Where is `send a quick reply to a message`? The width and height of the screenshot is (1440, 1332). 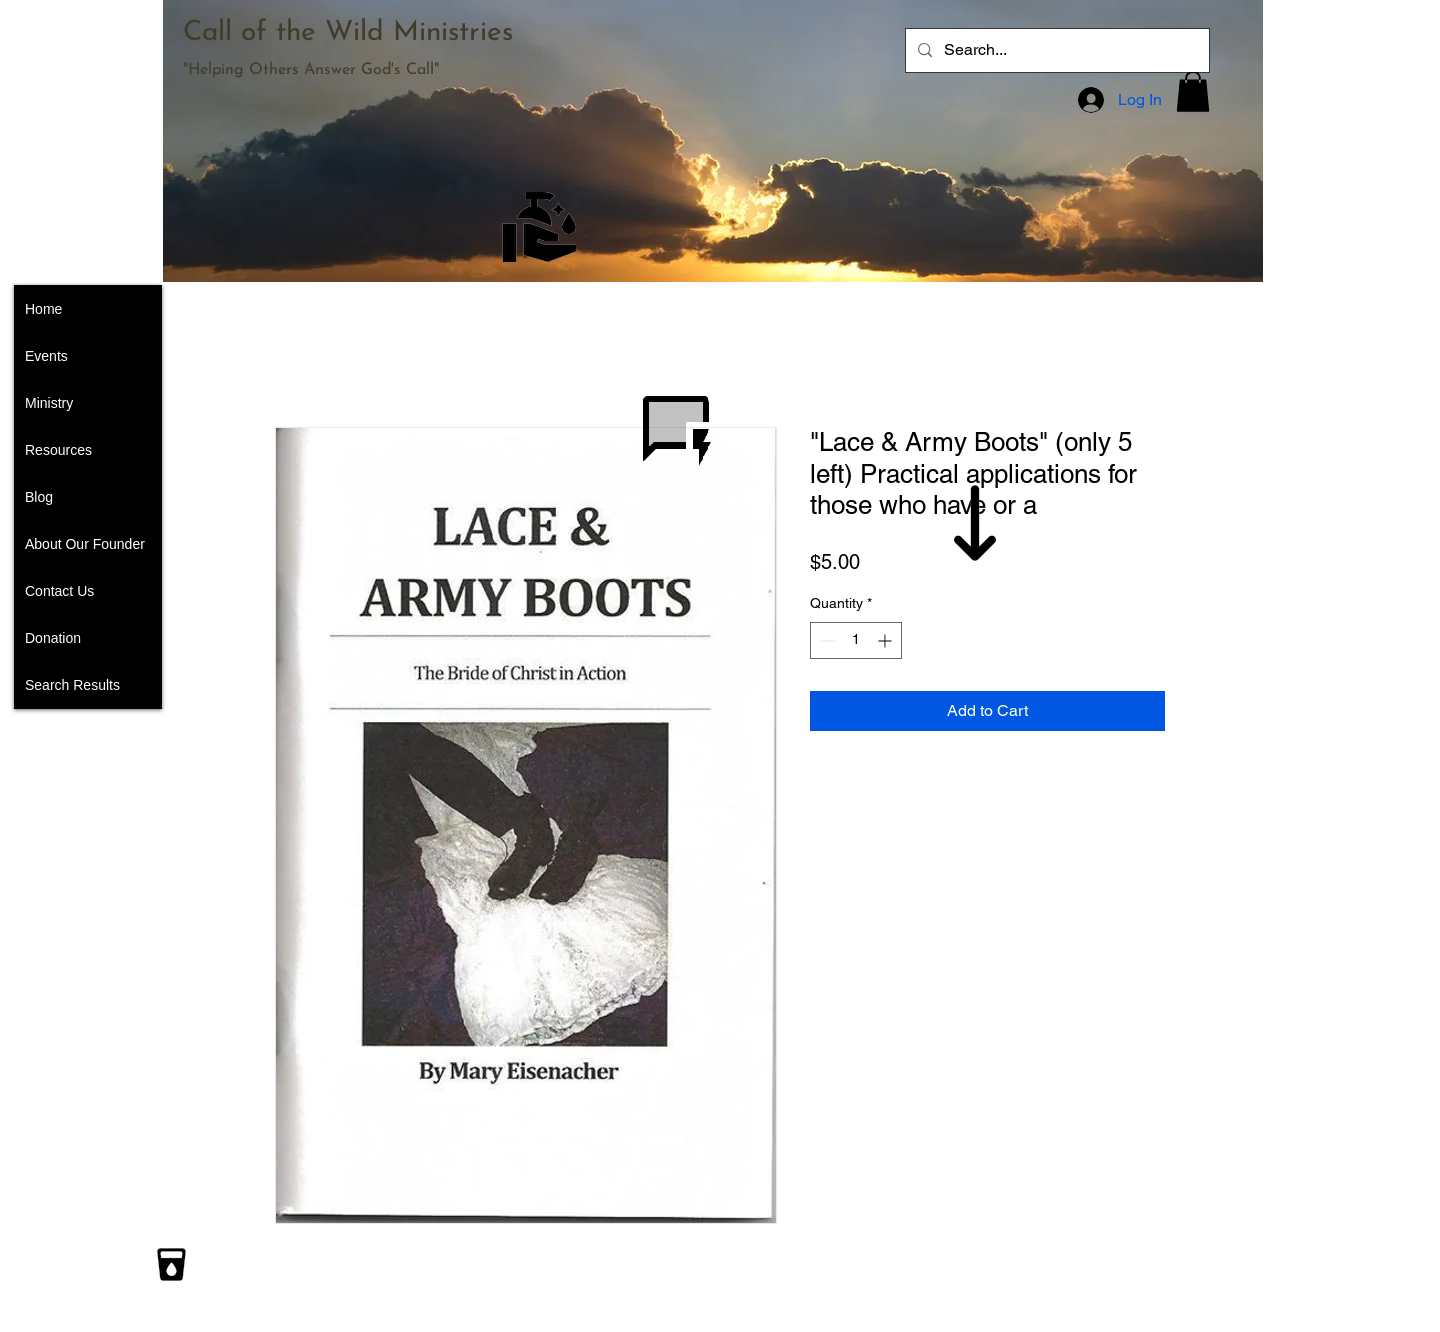
send a quick reply to a message is located at coordinates (676, 429).